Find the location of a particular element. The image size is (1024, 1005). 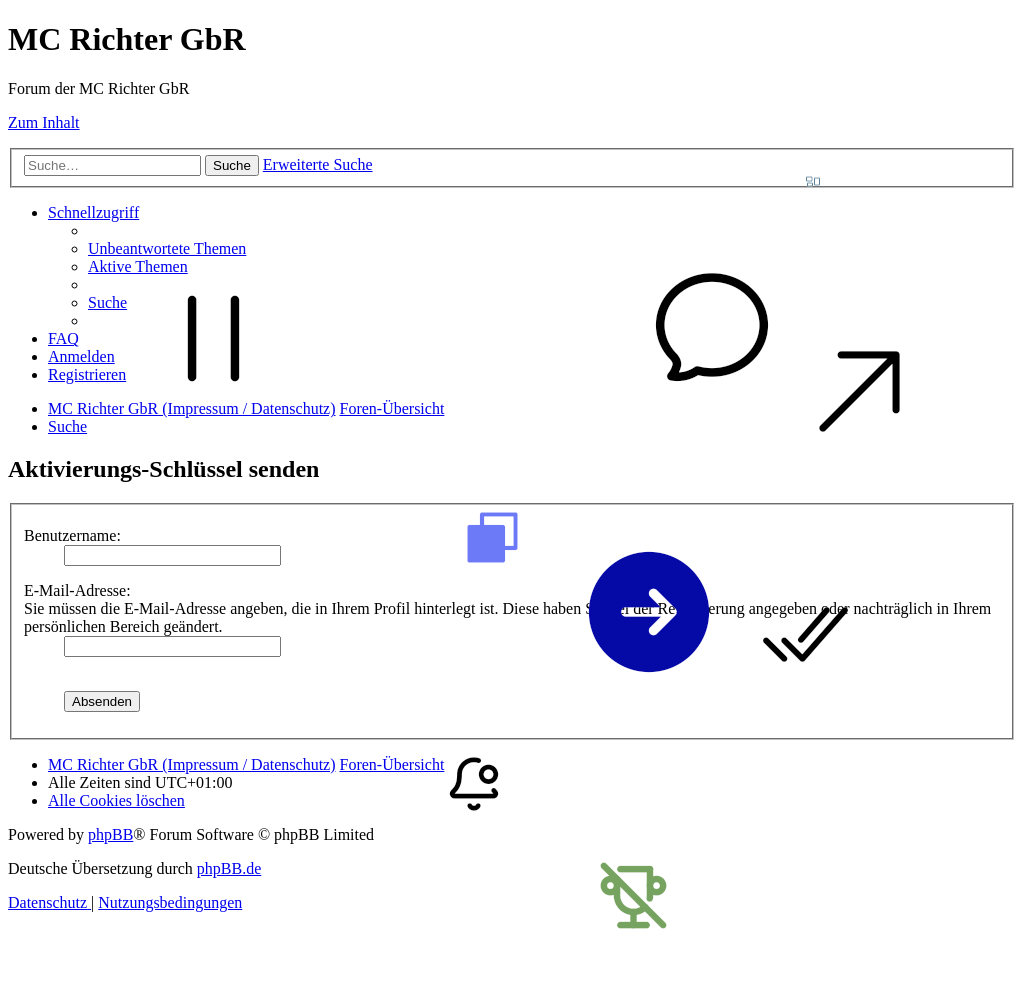

open link in new tab or window is located at coordinates (859, 391).